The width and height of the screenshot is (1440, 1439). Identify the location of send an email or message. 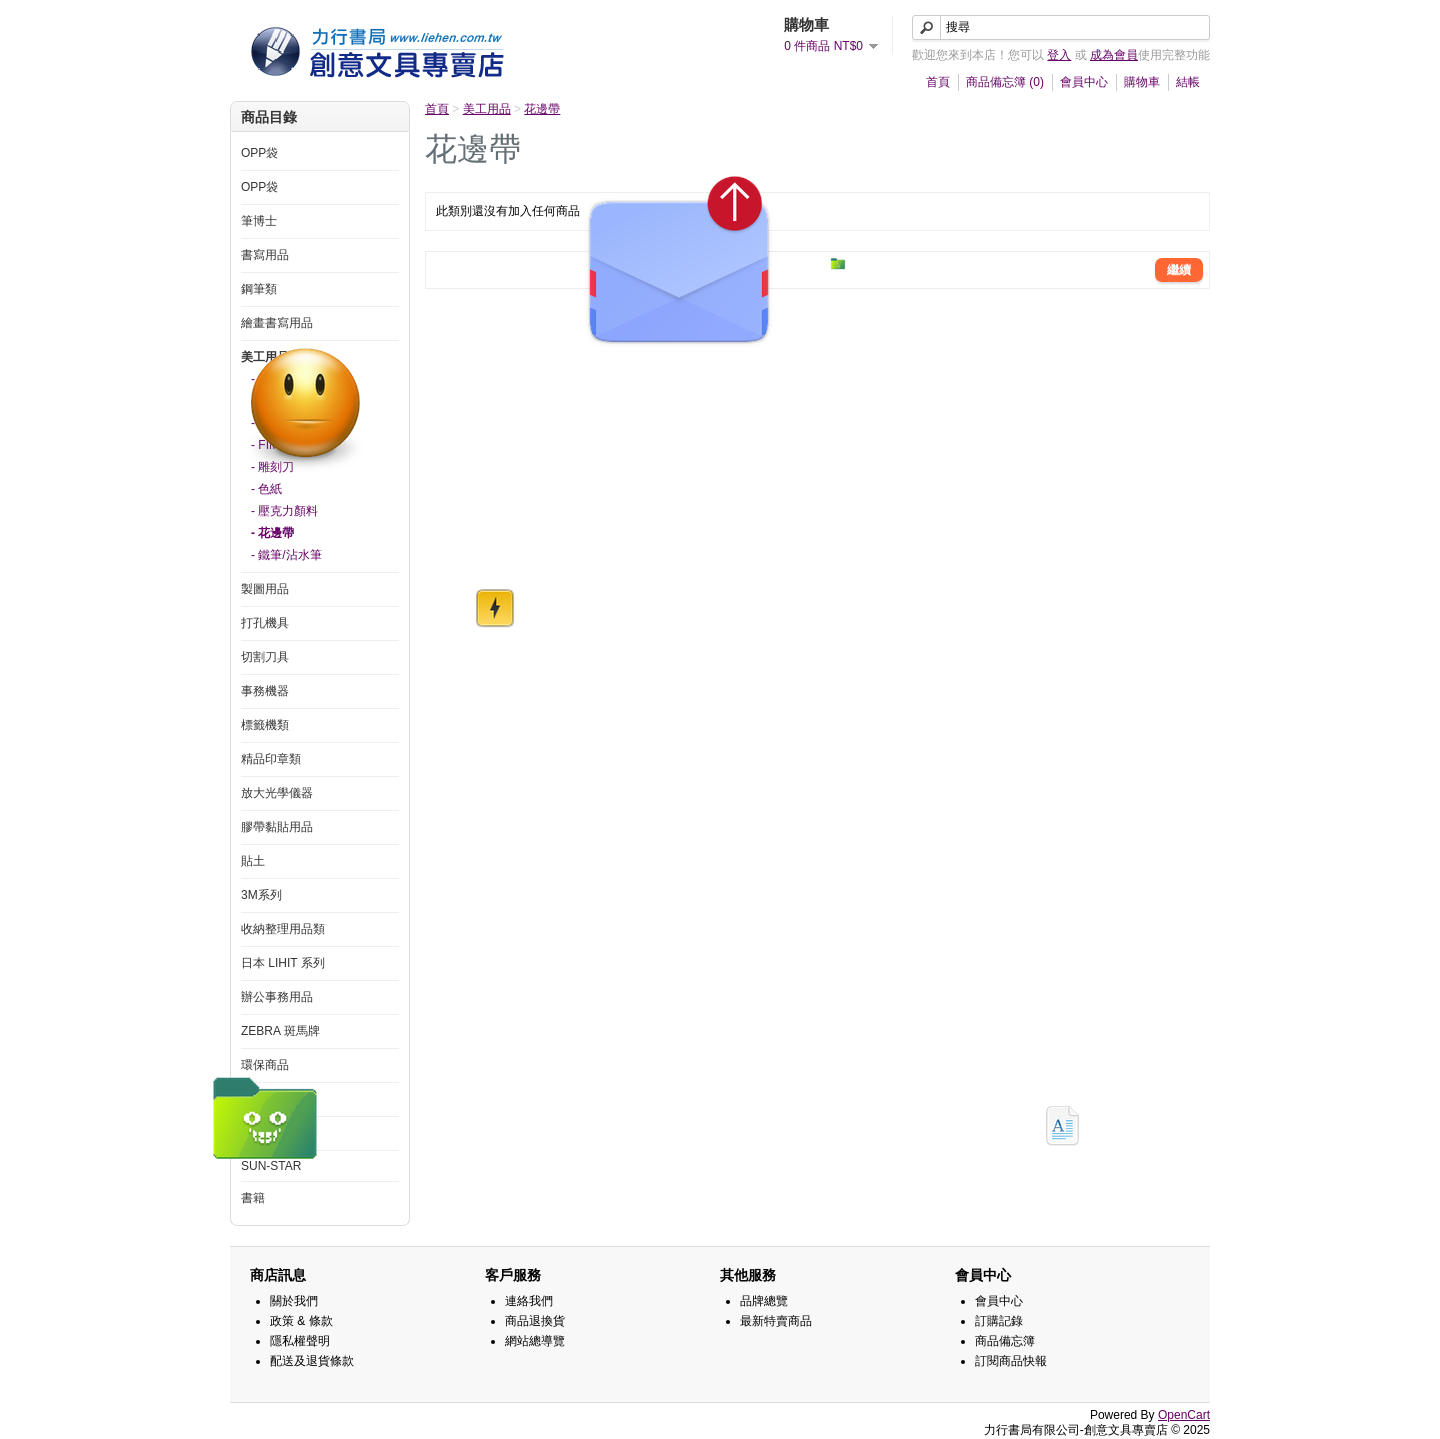
(679, 272).